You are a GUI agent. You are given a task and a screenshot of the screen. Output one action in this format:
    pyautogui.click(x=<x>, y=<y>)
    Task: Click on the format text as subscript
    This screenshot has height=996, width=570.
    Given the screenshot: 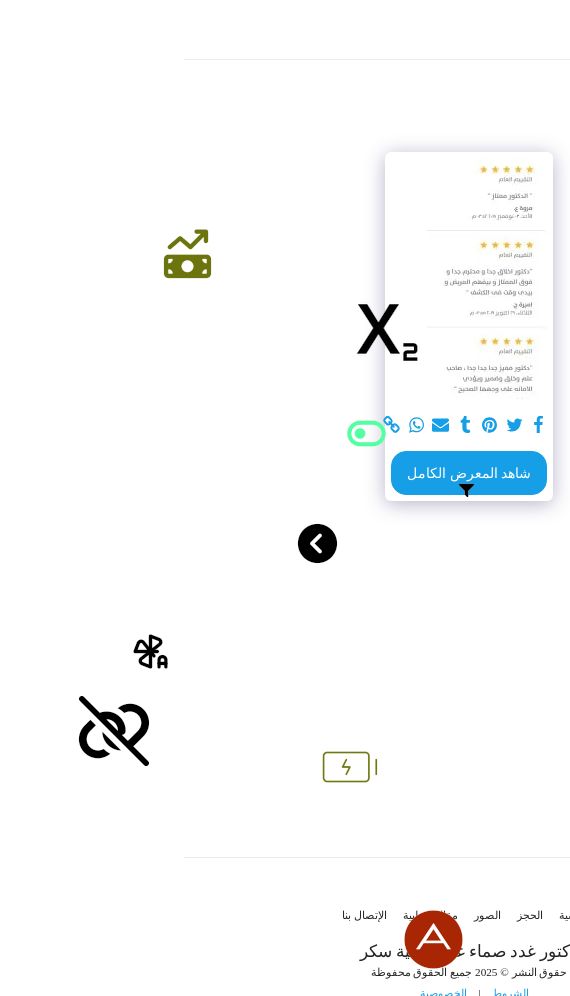 What is the action you would take?
    pyautogui.click(x=378, y=332)
    